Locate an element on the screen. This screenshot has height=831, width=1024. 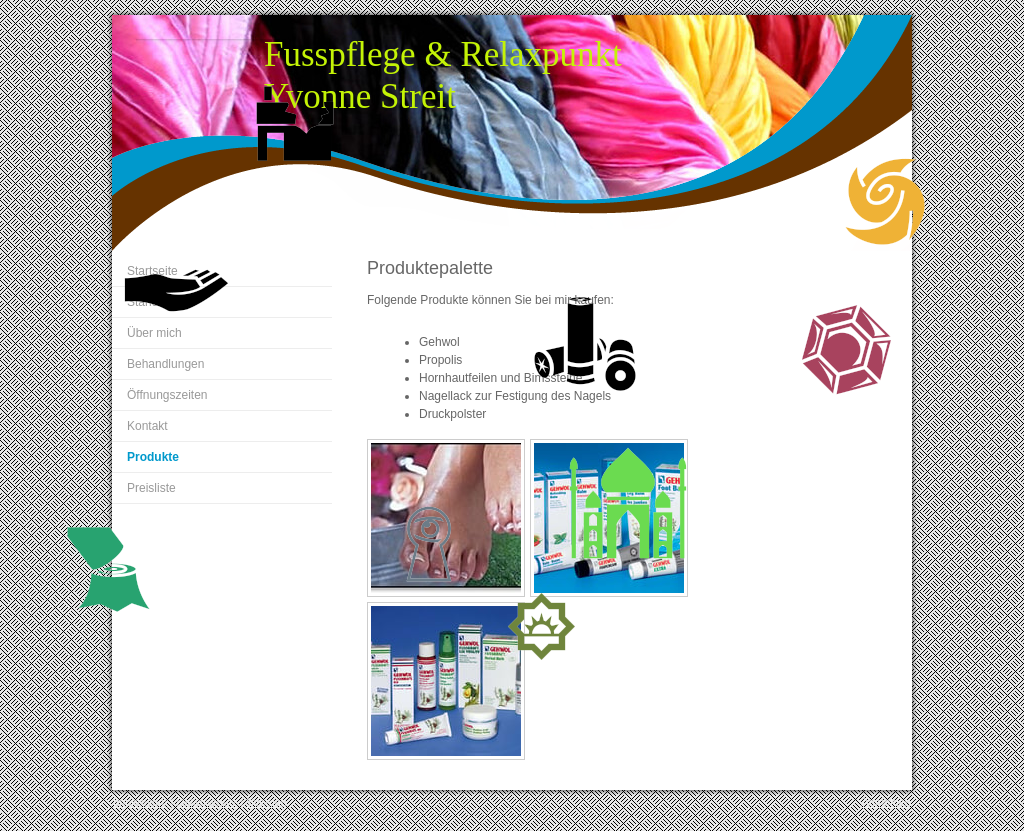
view indian palace or taj mahal landmark is located at coordinates (628, 503).